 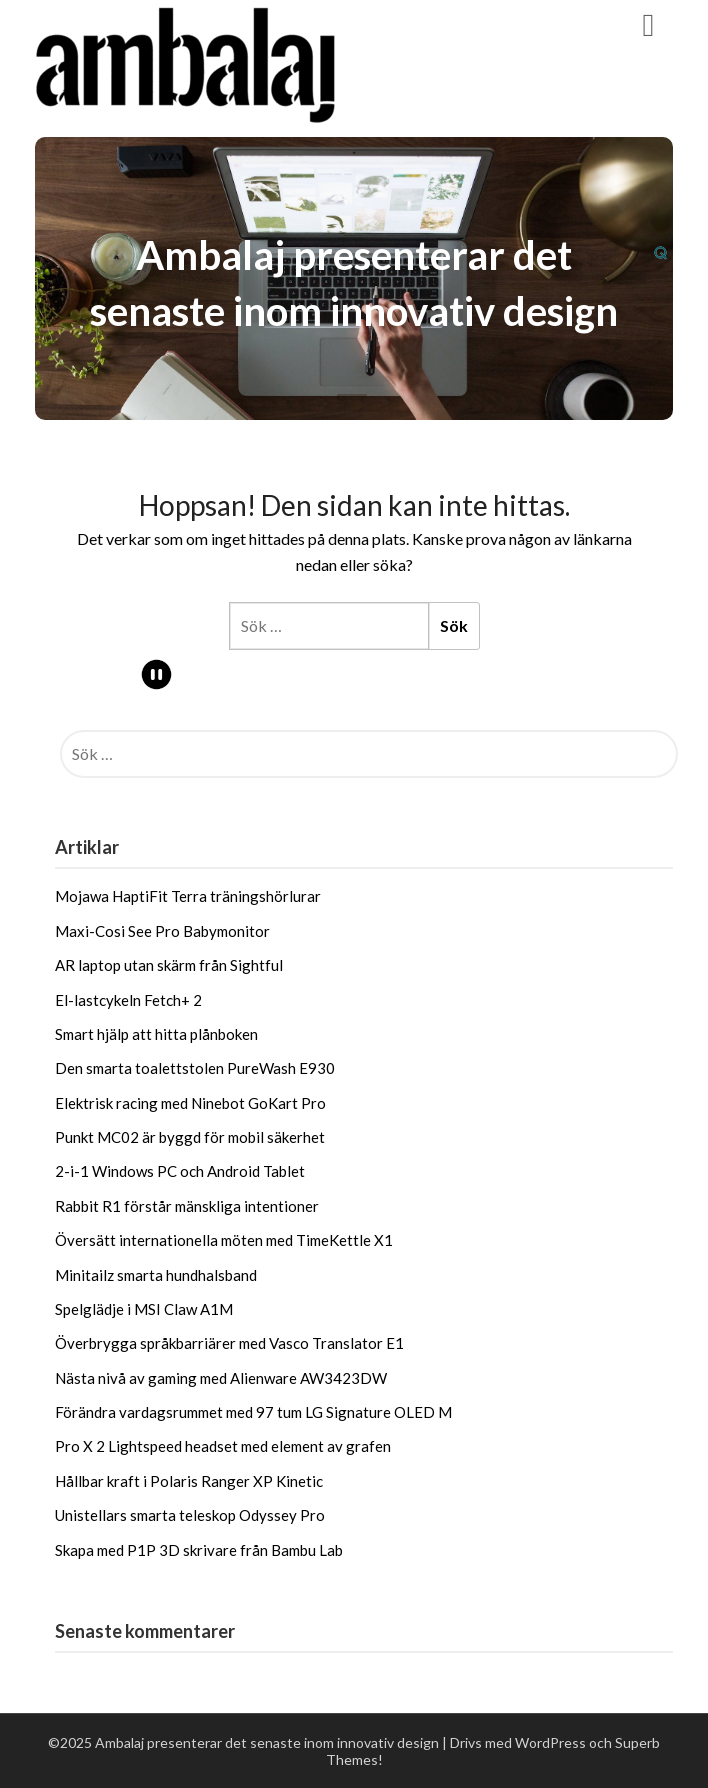 What do you see at coordinates (156, 674) in the screenshot?
I see `pause media playback` at bounding box center [156, 674].